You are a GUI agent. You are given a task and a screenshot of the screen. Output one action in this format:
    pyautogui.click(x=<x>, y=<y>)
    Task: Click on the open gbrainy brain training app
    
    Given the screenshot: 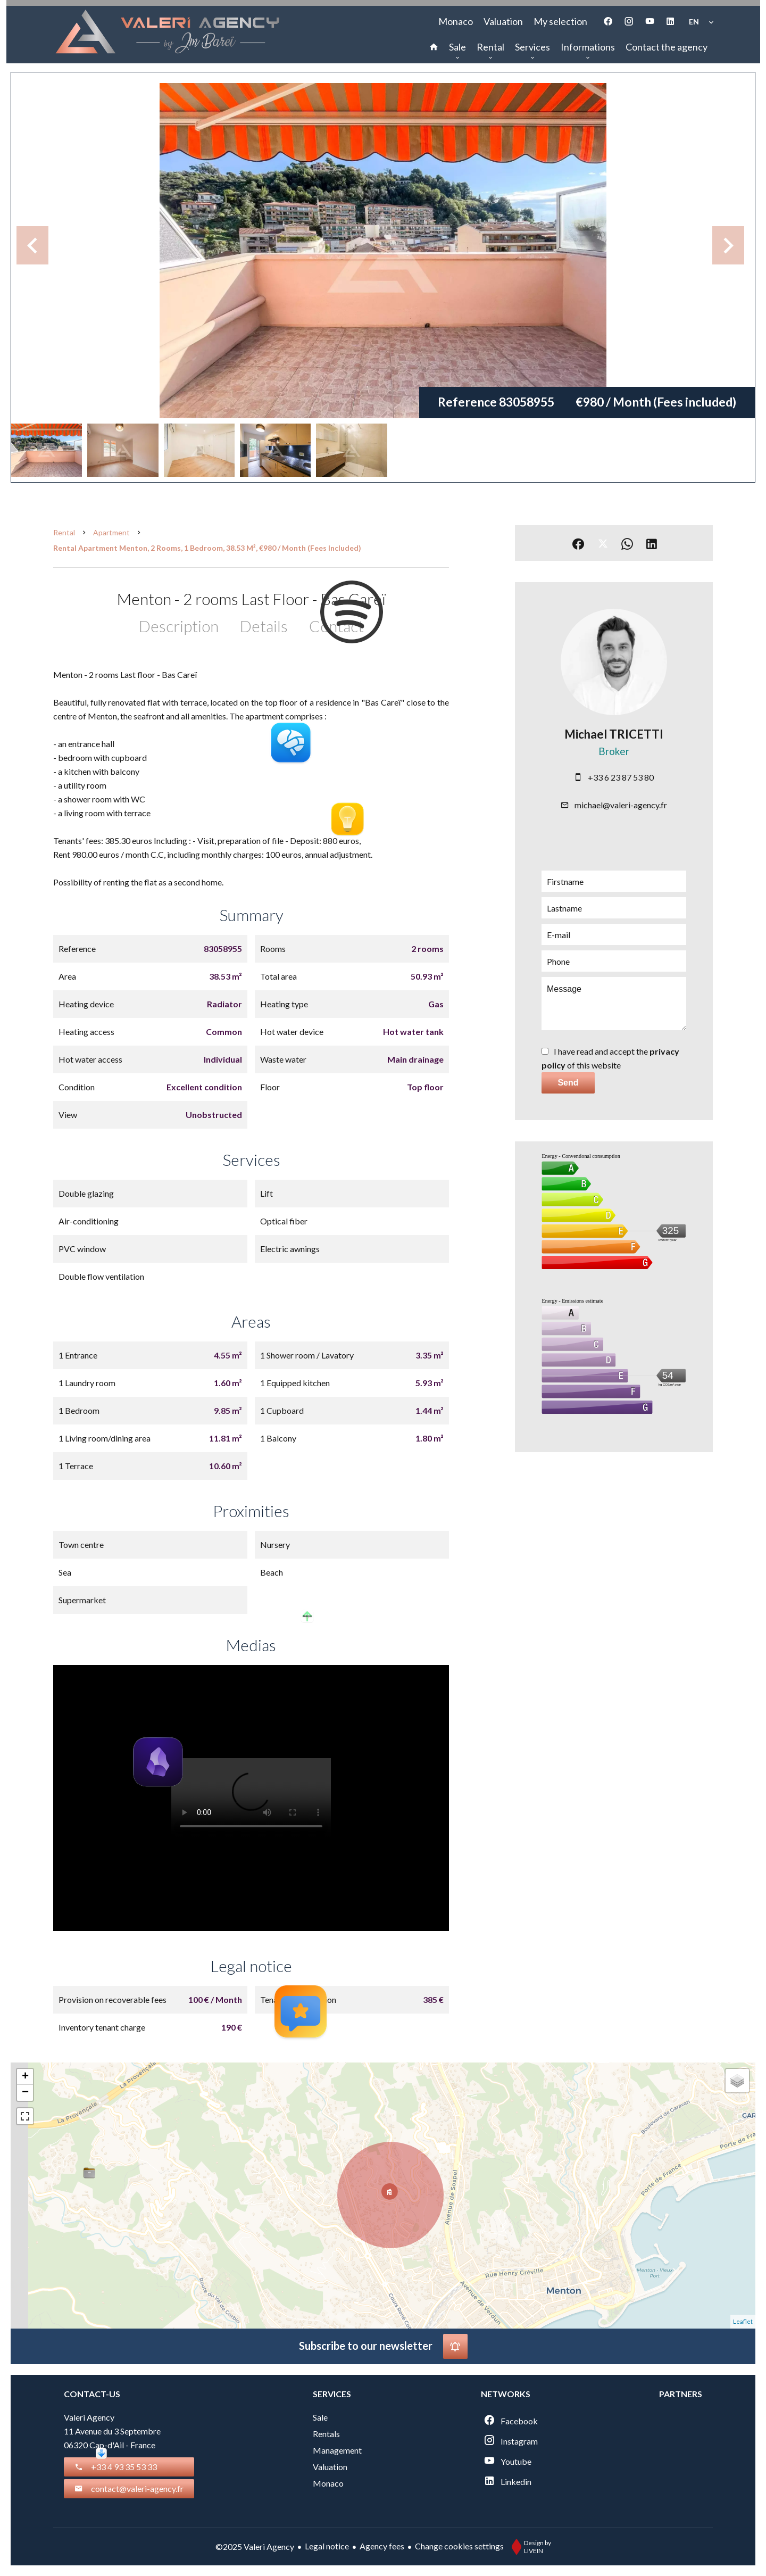 What is the action you would take?
    pyautogui.click(x=290, y=742)
    